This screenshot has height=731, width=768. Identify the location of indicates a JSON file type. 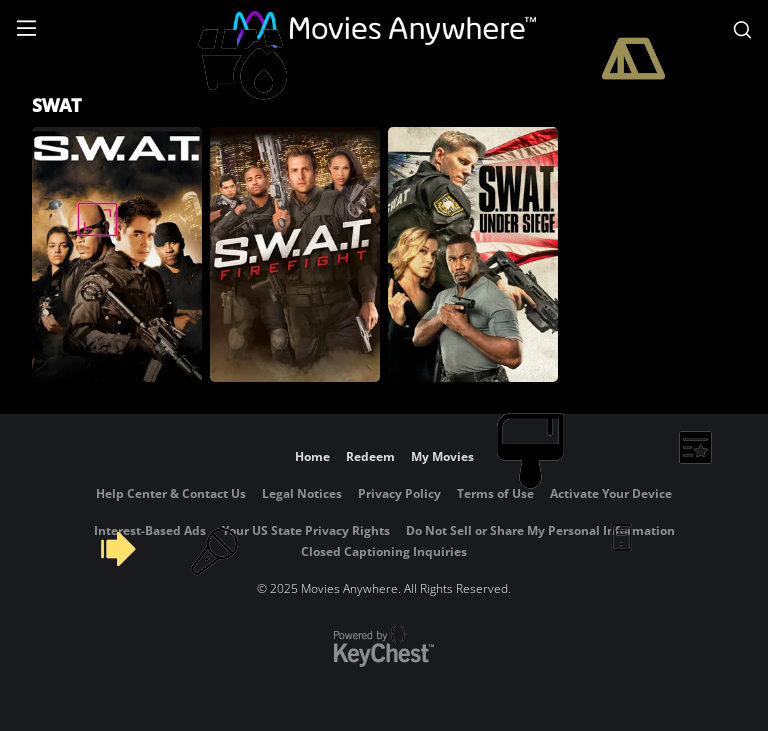
(398, 634).